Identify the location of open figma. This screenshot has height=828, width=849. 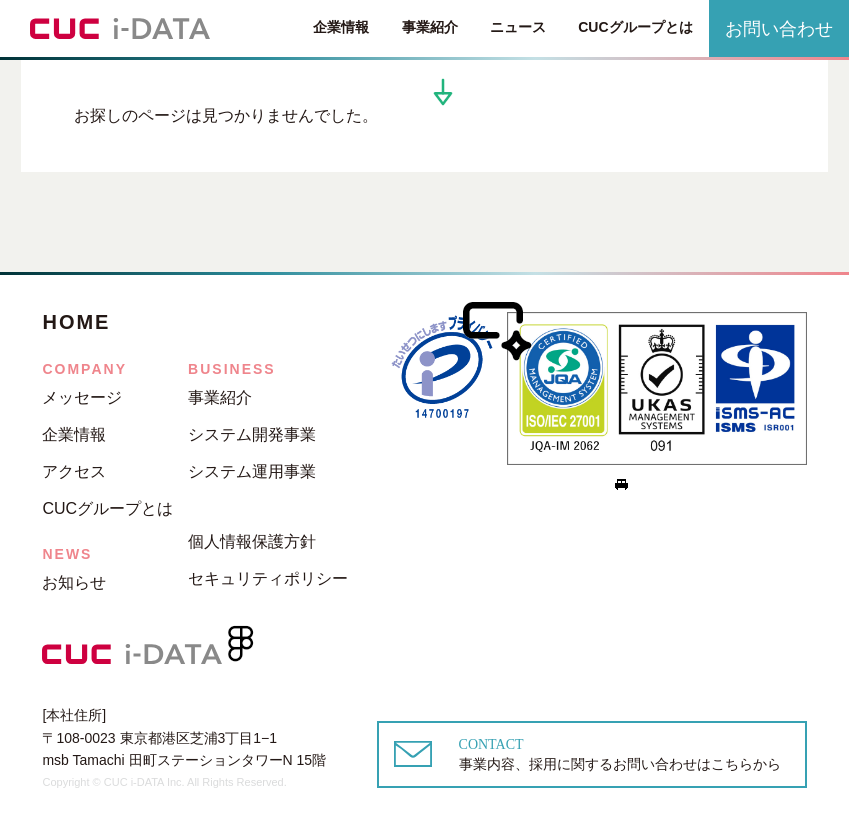
(240, 643).